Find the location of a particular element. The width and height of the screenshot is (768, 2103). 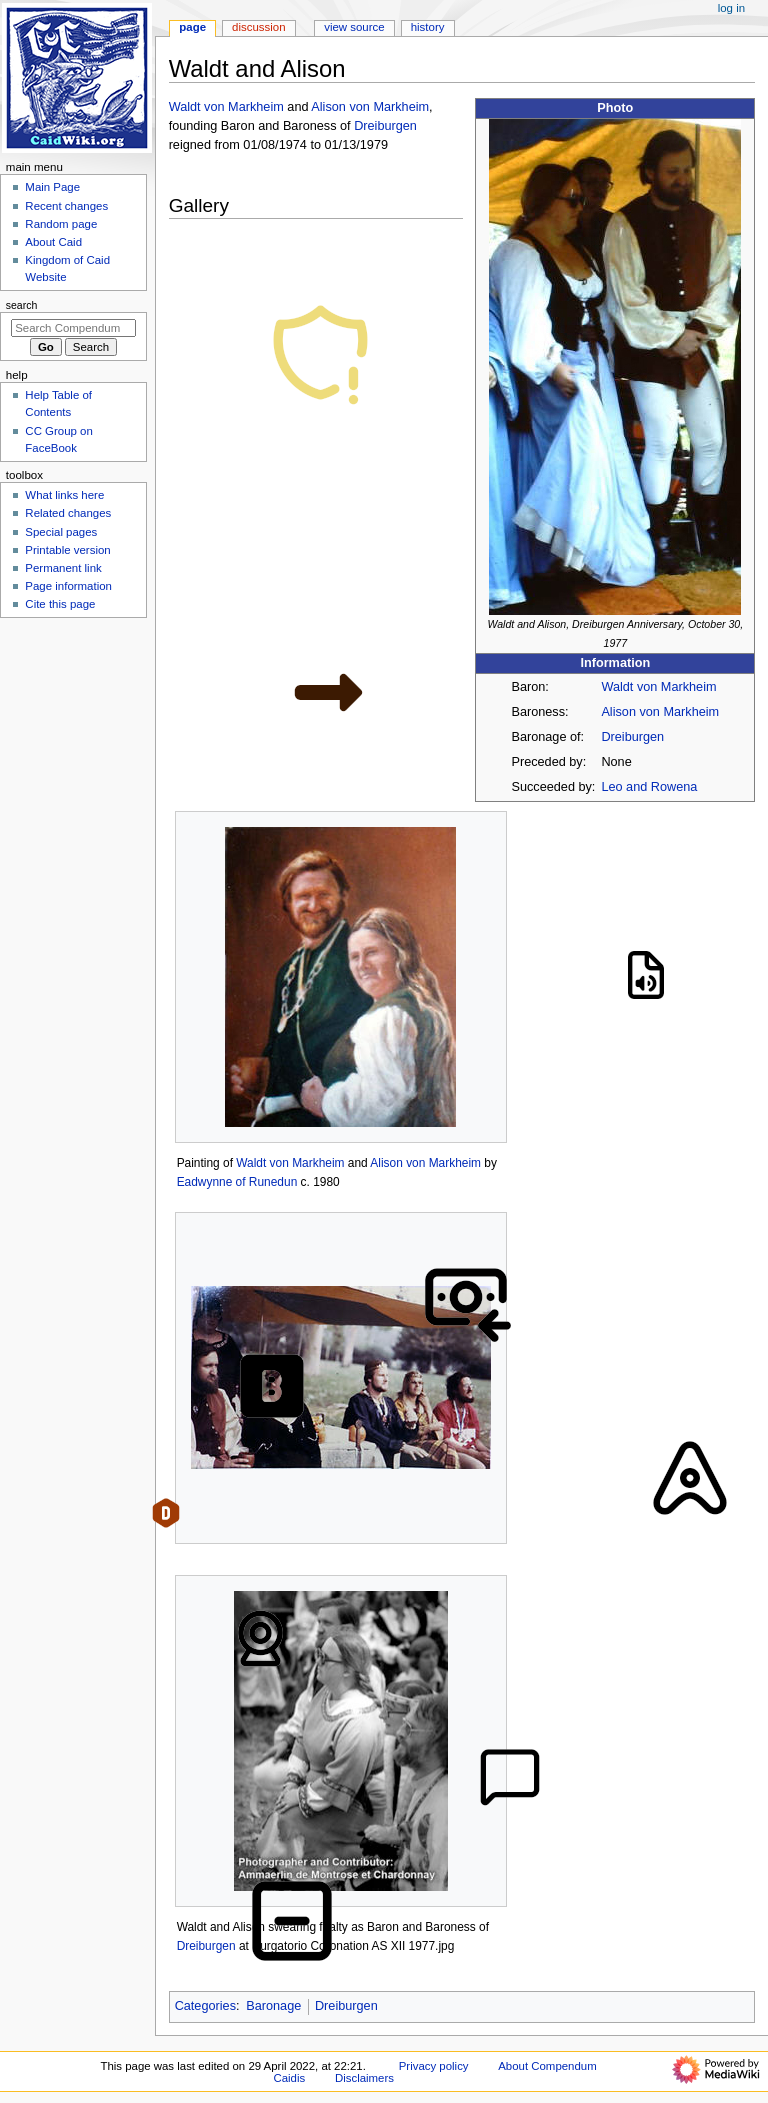

access webcam settings is located at coordinates (260, 1638).